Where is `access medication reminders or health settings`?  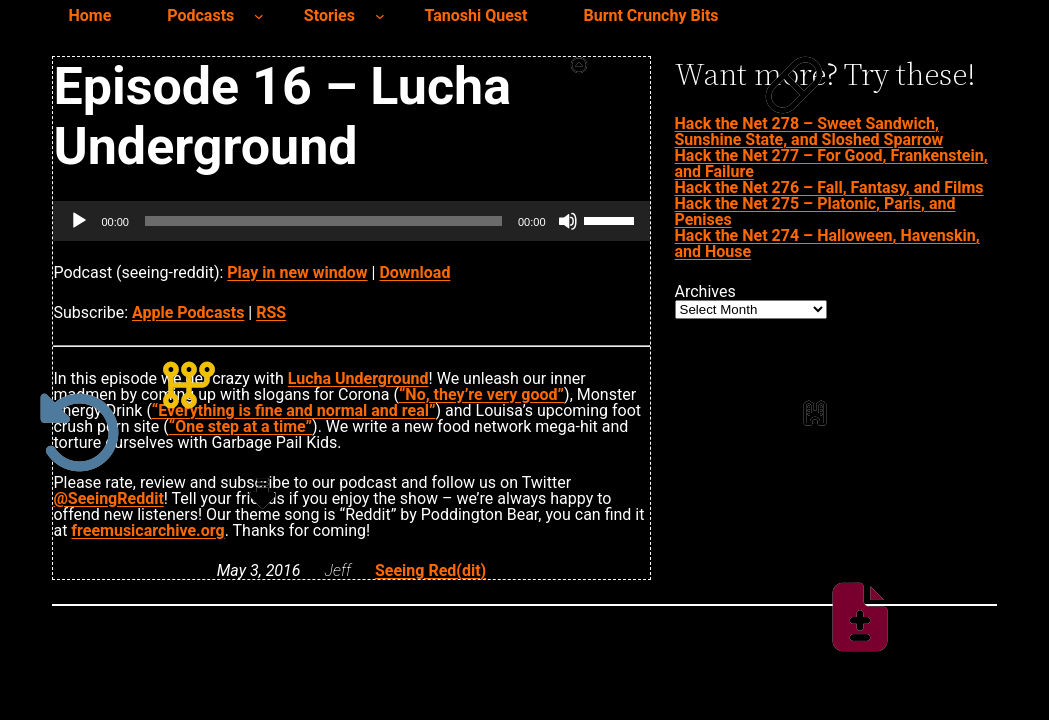
access medication reminders or health settings is located at coordinates (794, 85).